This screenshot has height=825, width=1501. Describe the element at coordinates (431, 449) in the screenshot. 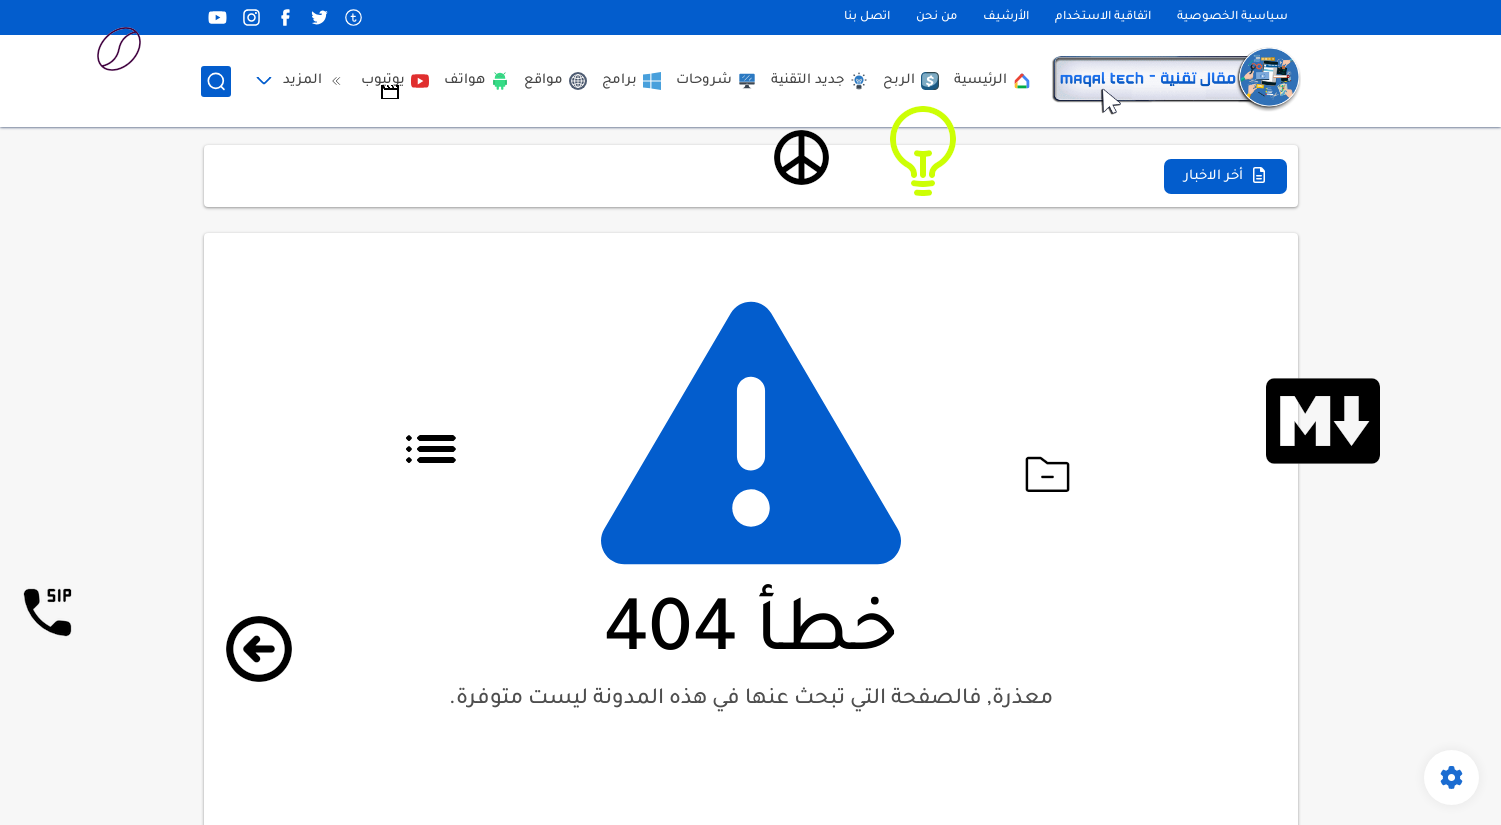

I see `view items in list format` at that location.